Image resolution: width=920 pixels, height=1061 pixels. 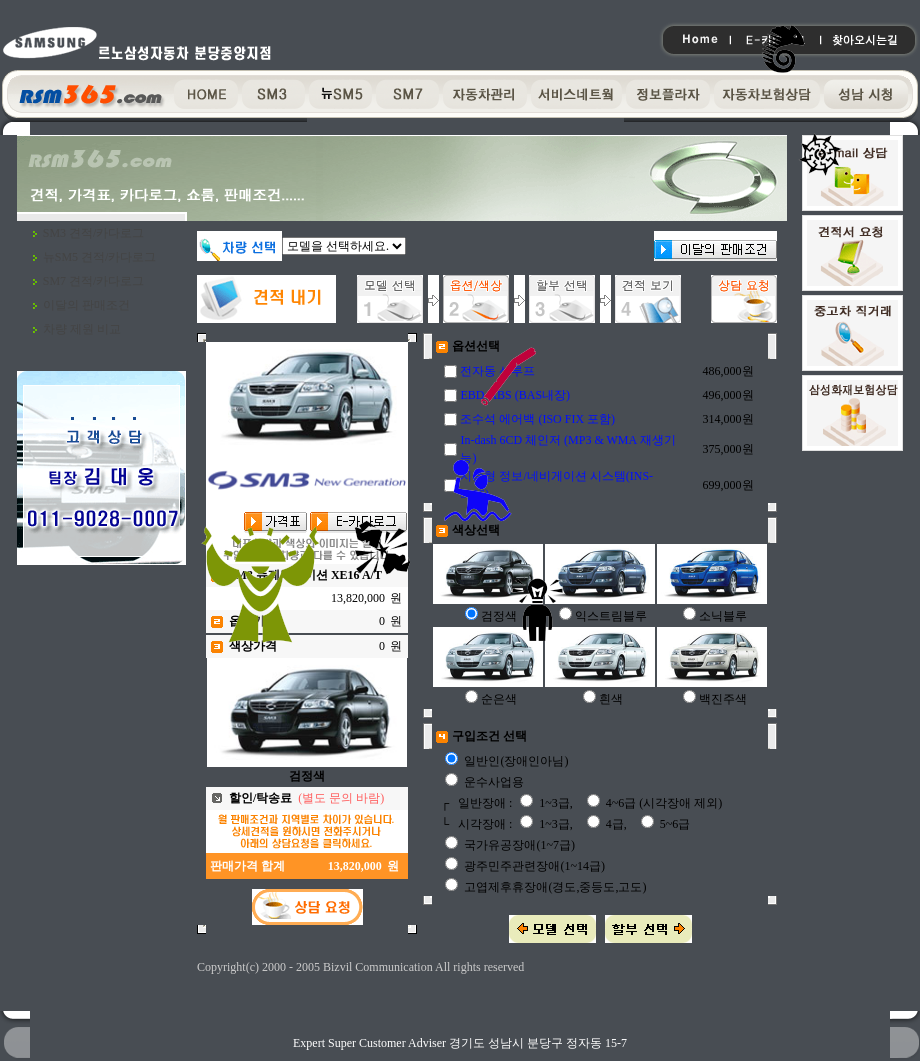 What do you see at coordinates (537, 609) in the screenshot?
I see `indicates smart or intelligent feature enabled` at bounding box center [537, 609].